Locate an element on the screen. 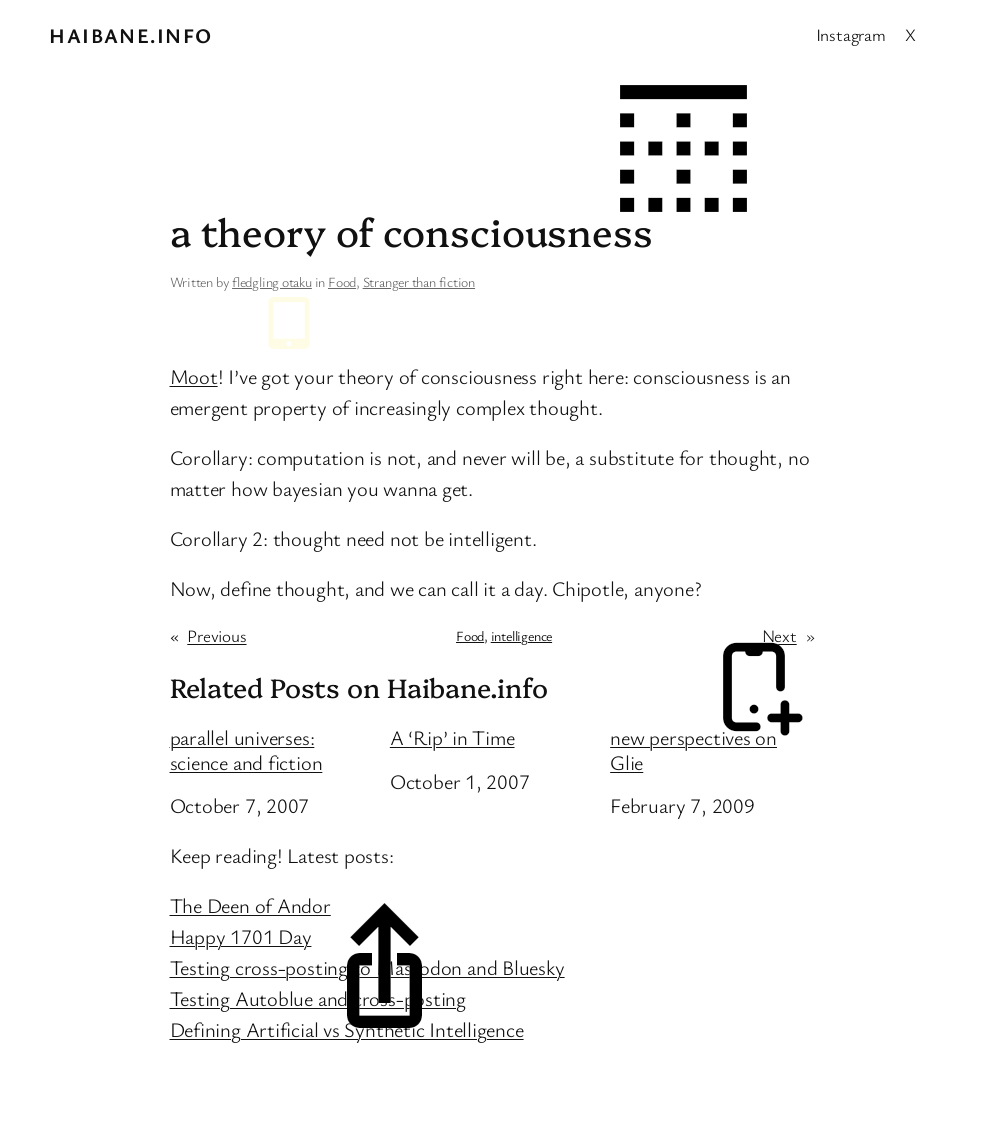  share this content is located at coordinates (384, 965).